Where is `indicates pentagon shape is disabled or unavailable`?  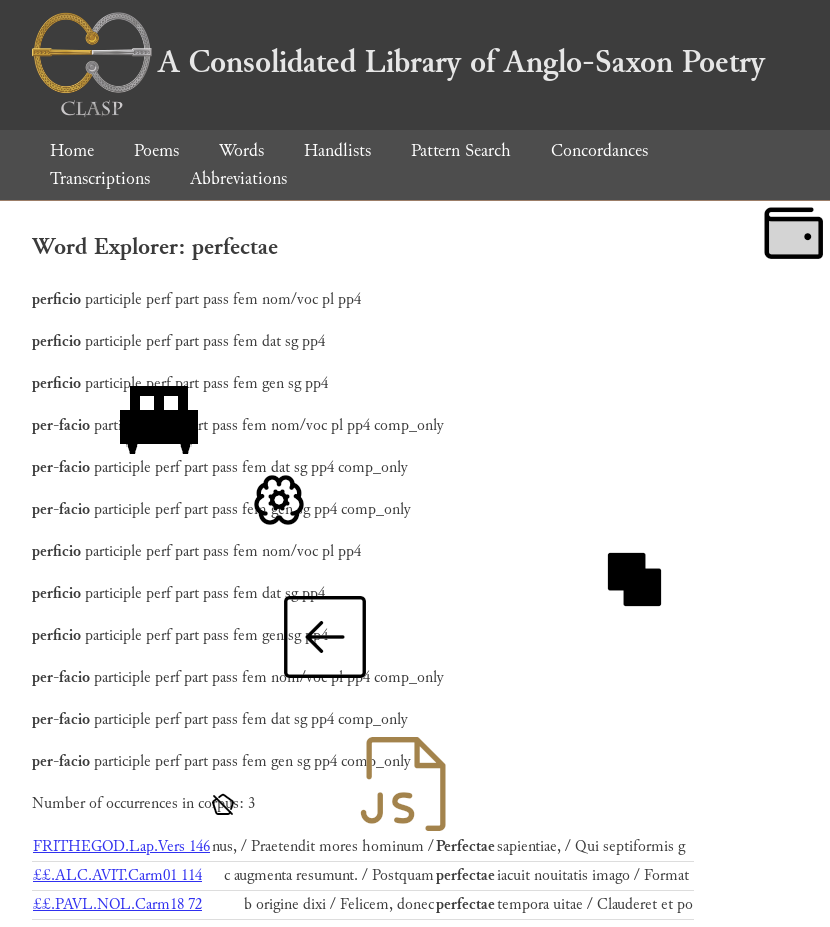
indicates pentagon shape is disabled or unavailable is located at coordinates (223, 805).